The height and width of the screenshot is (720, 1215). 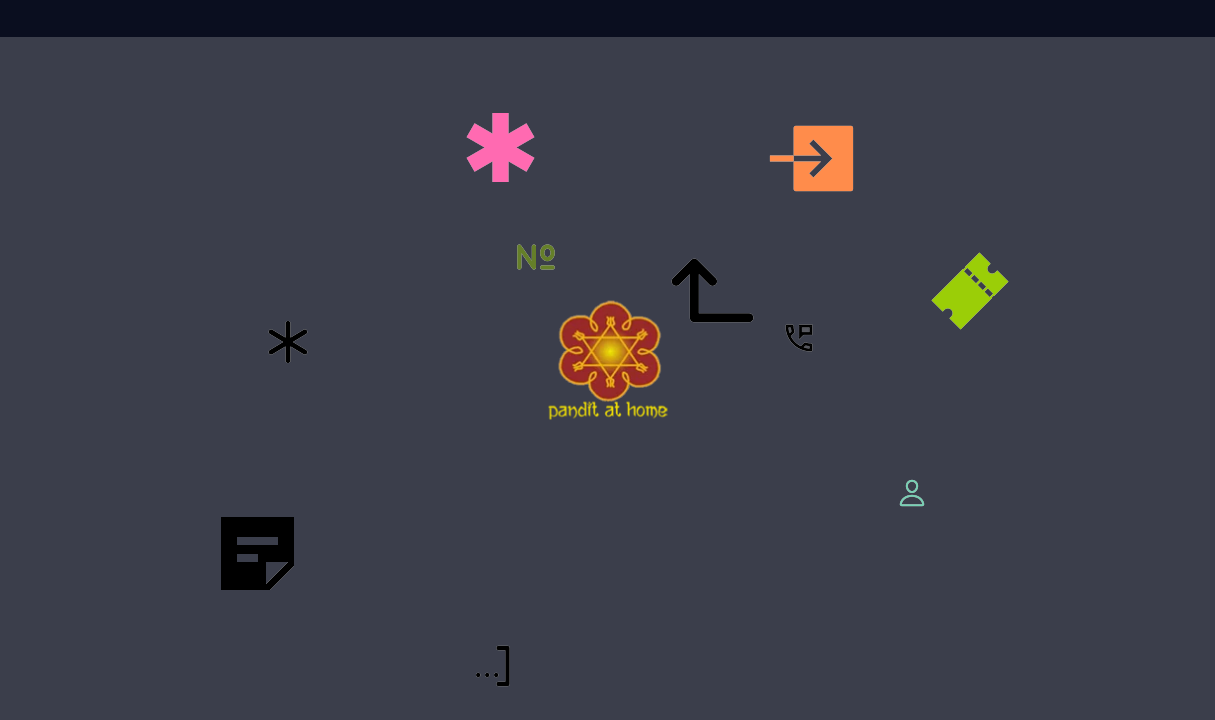 What do you see at coordinates (799, 338) in the screenshot?
I see `access voicemail or phone messages` at bounding box center [799, 338].